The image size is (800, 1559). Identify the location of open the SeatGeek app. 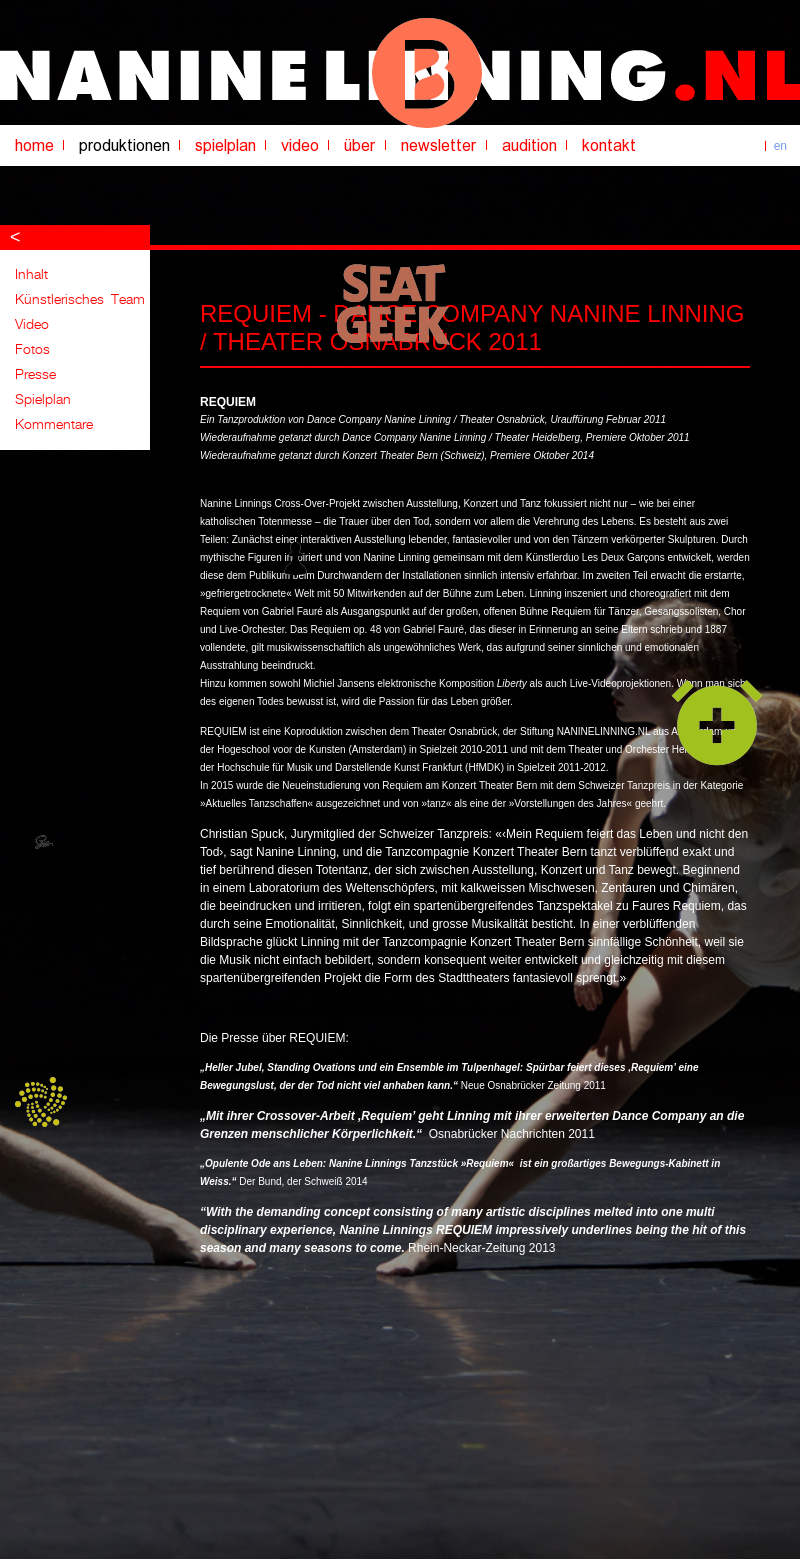
(393, 304).